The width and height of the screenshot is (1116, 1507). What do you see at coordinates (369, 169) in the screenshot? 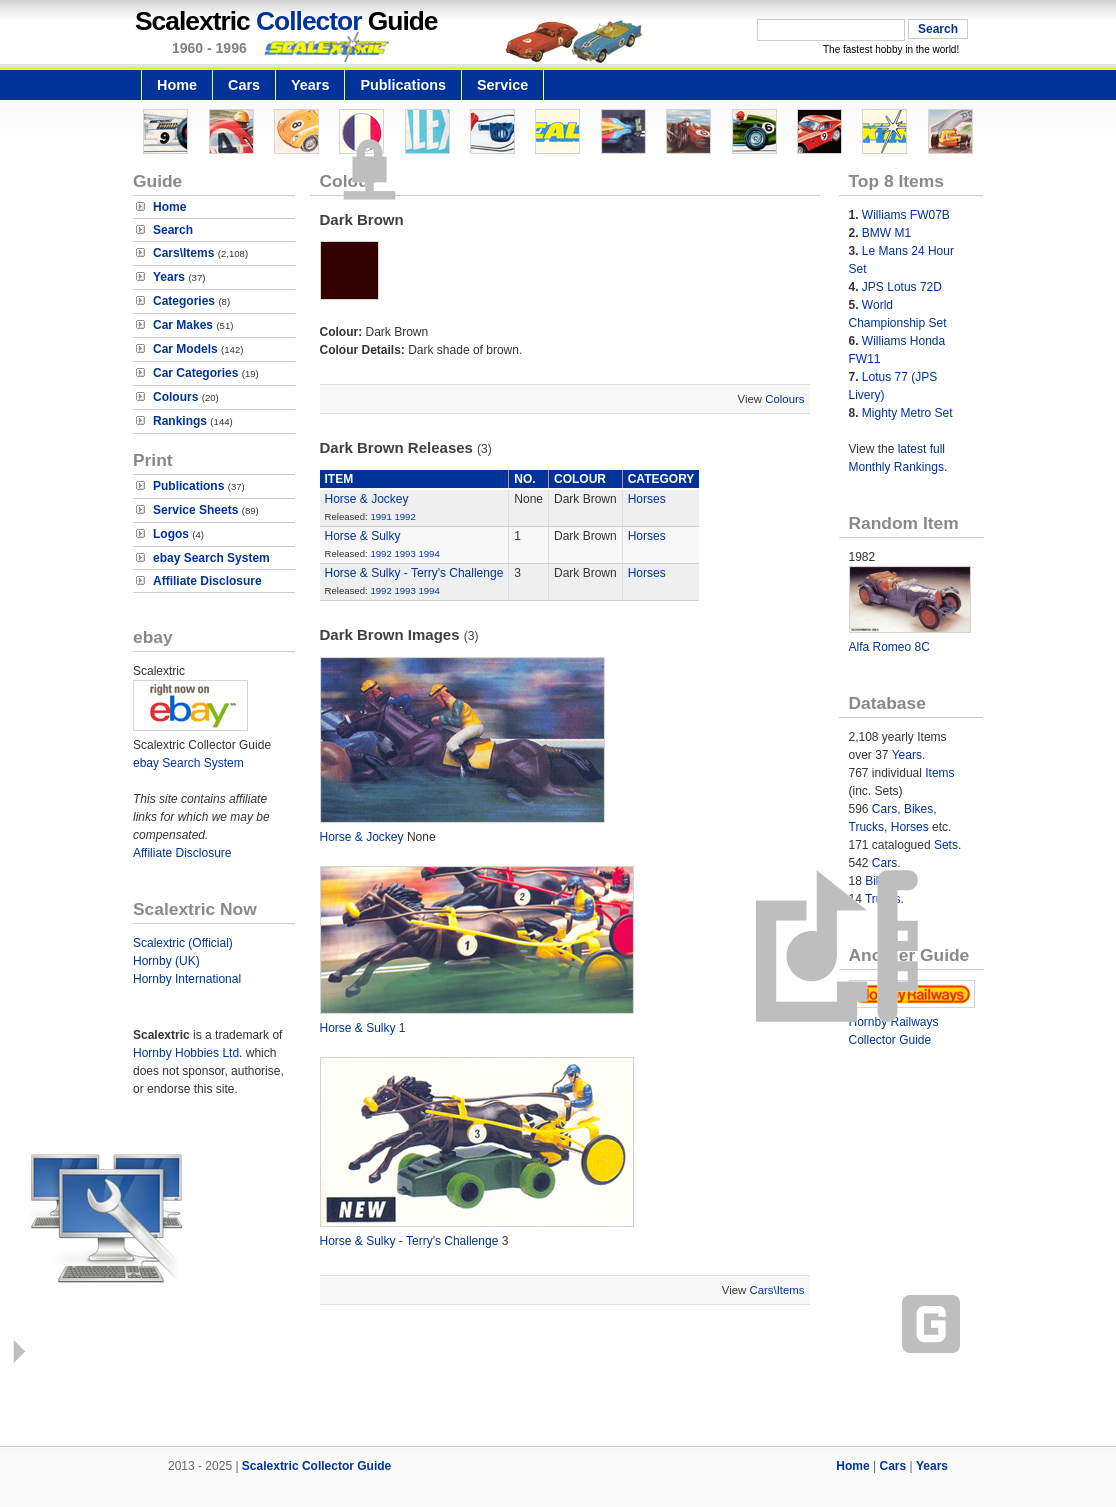
I see `indicates active VPN connection` at bounding box center [369, 169].